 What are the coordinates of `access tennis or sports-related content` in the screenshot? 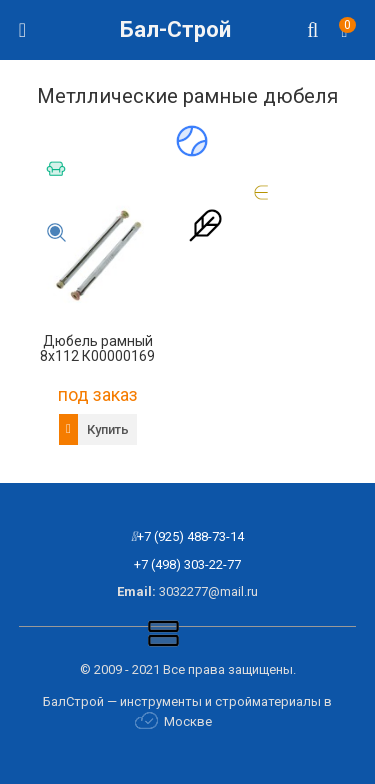 It's located at (192, 141).